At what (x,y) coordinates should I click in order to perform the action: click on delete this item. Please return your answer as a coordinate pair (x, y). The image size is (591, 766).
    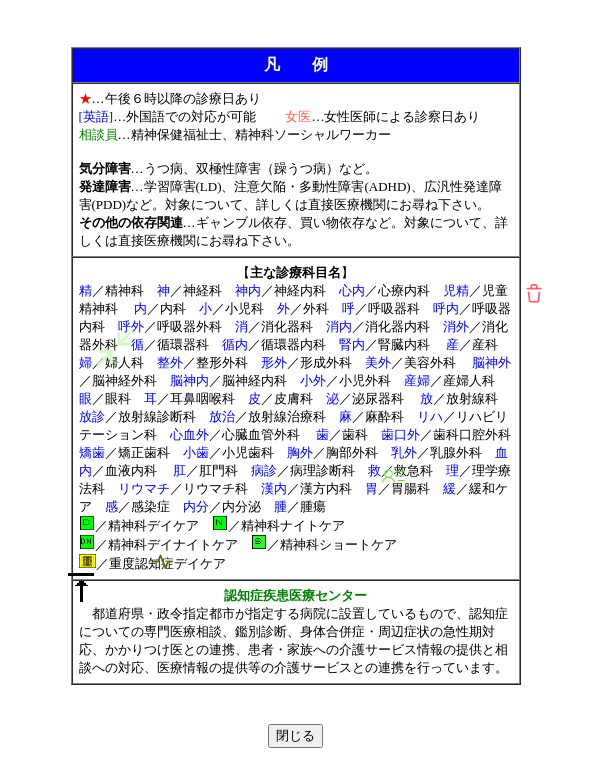
    Looking at the image, I should click on (534, 294).